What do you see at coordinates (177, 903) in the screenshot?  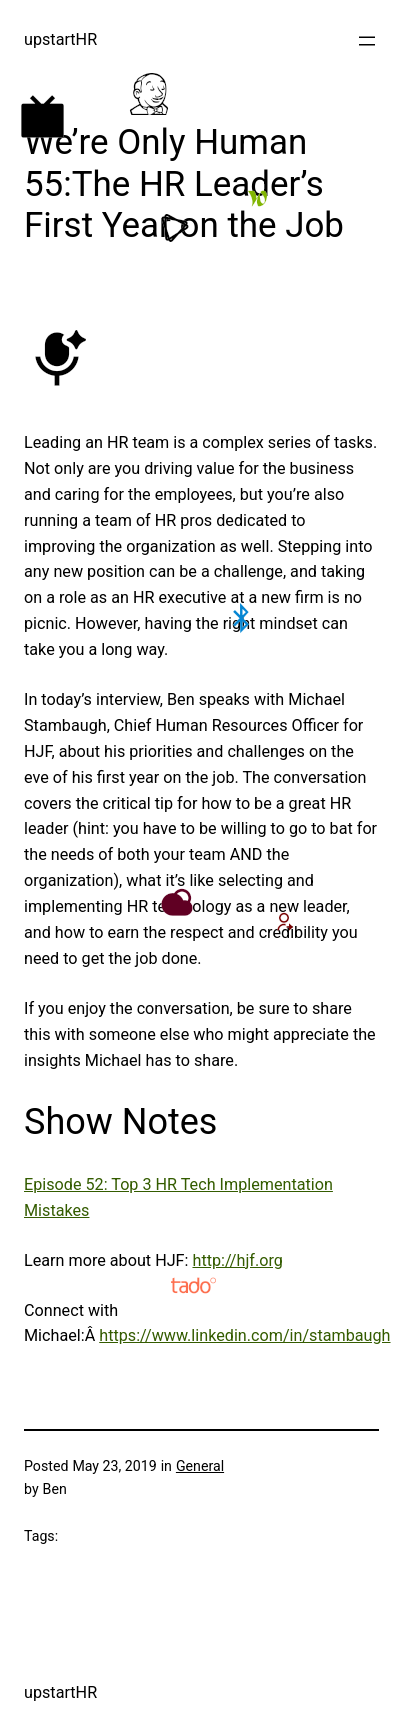 I see `indicates partly cloudy weather conditions` at bounding box center [177, 903].